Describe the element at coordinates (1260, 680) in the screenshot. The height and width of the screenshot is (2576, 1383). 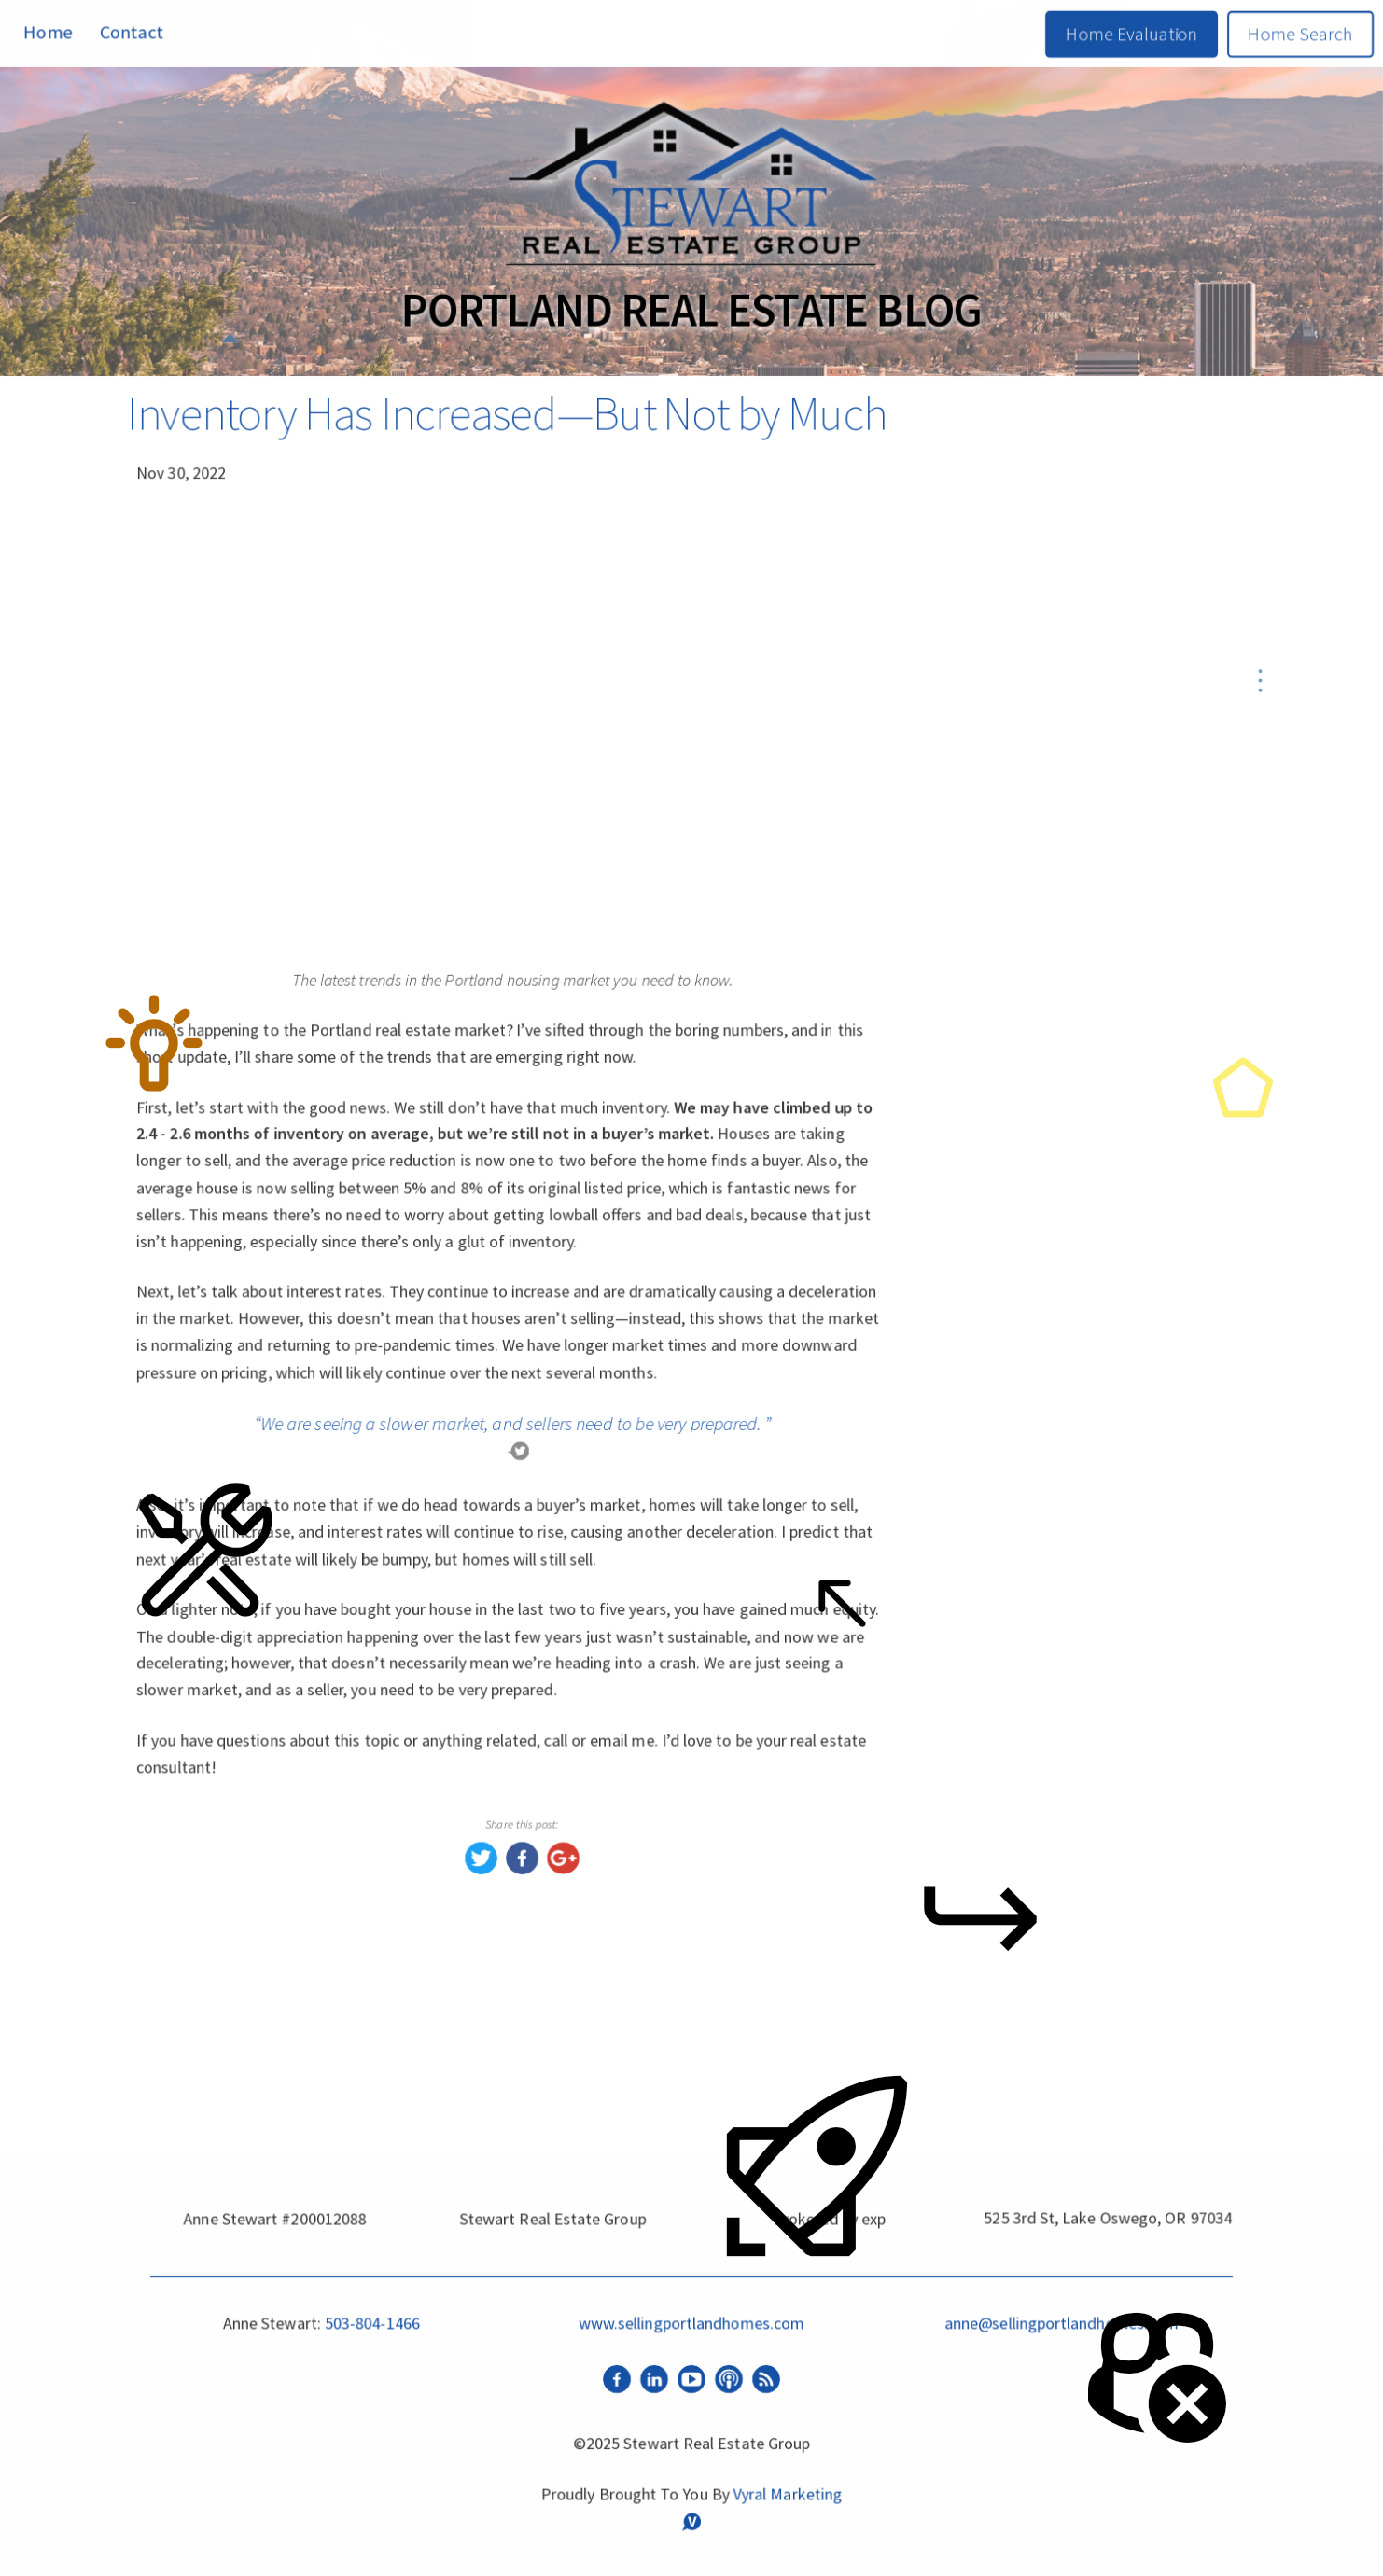
I see `open additional options menu` at that location.